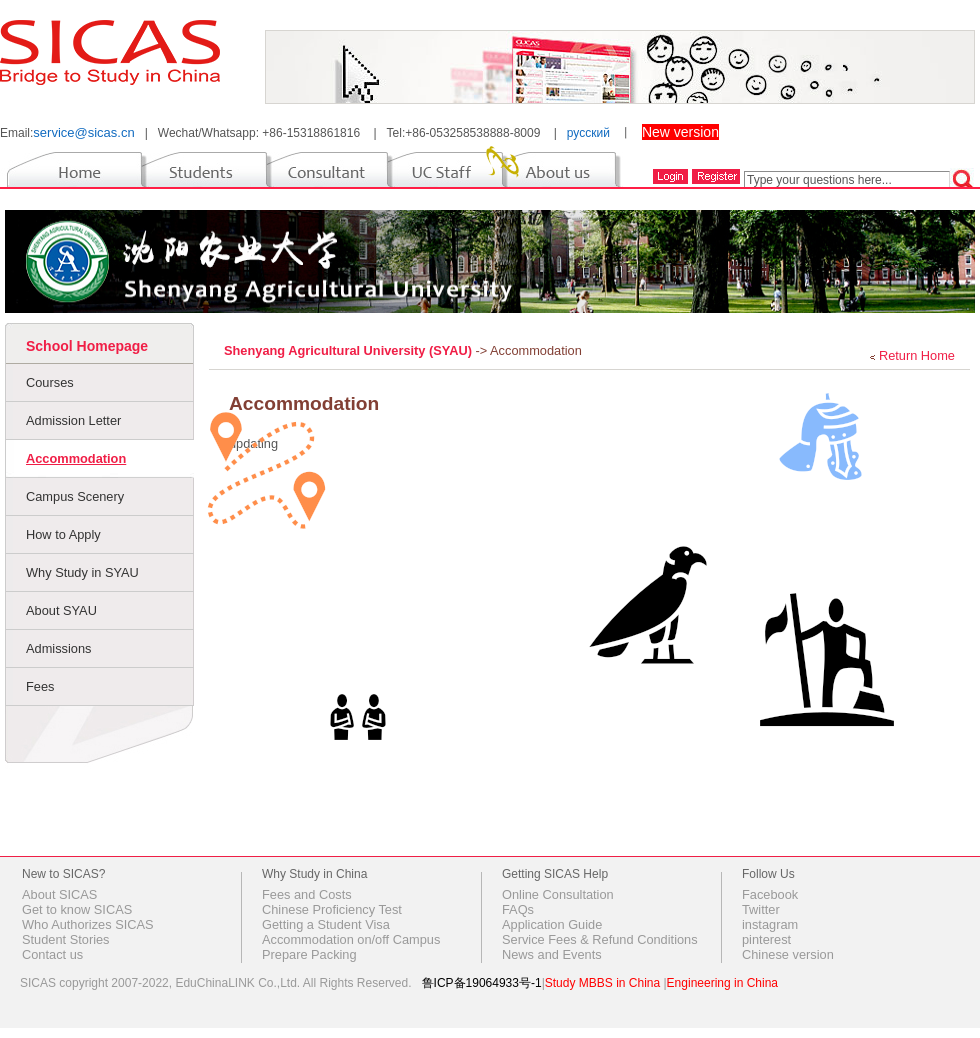  I want to click on use vine whip ability or attack, so click(502, 161).